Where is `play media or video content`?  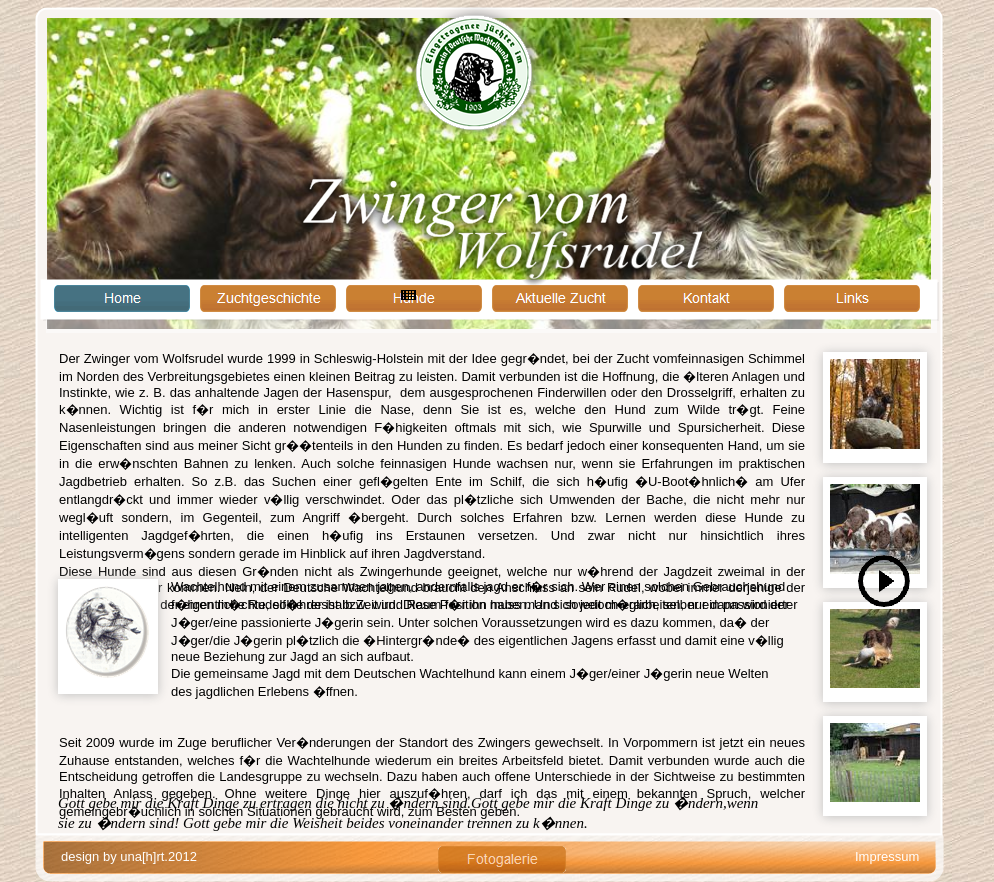 play media or video content is located at coordinates (884, 581).